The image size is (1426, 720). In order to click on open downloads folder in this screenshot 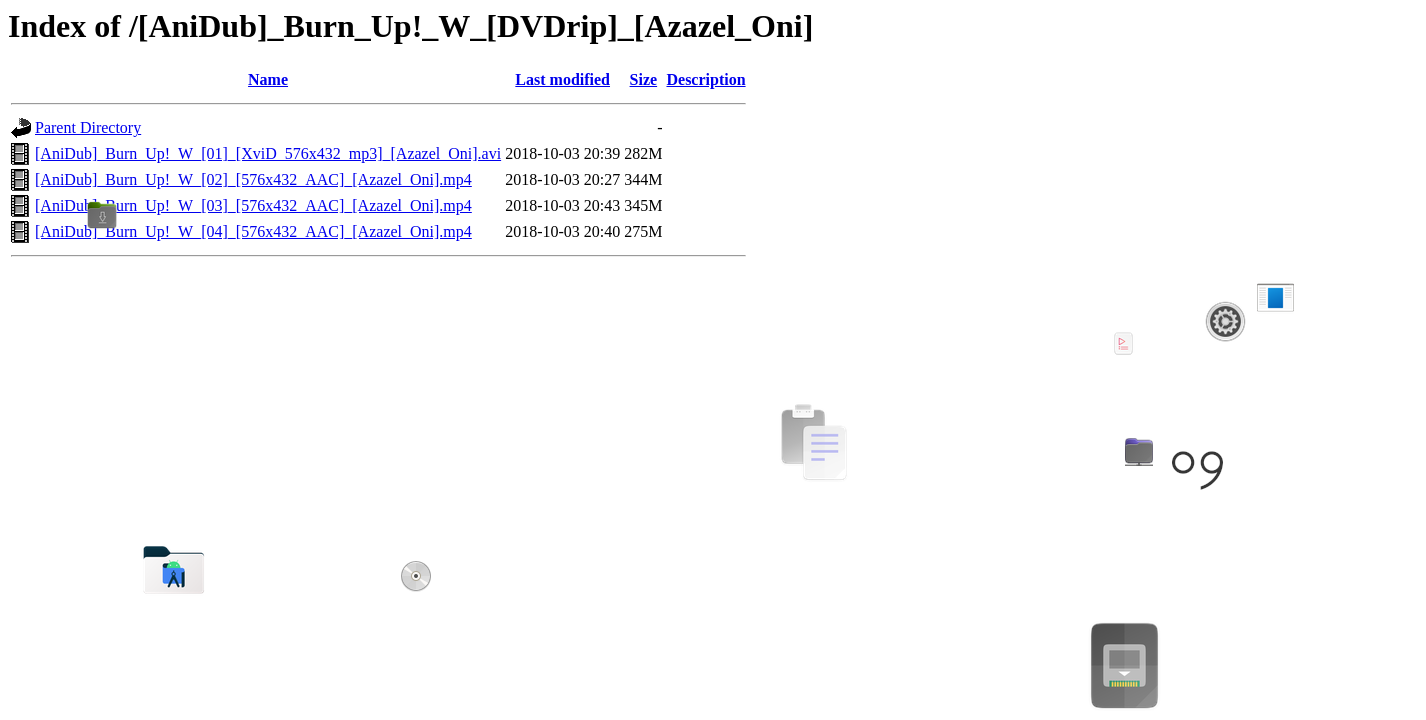, I will do `click(102, 215)`.